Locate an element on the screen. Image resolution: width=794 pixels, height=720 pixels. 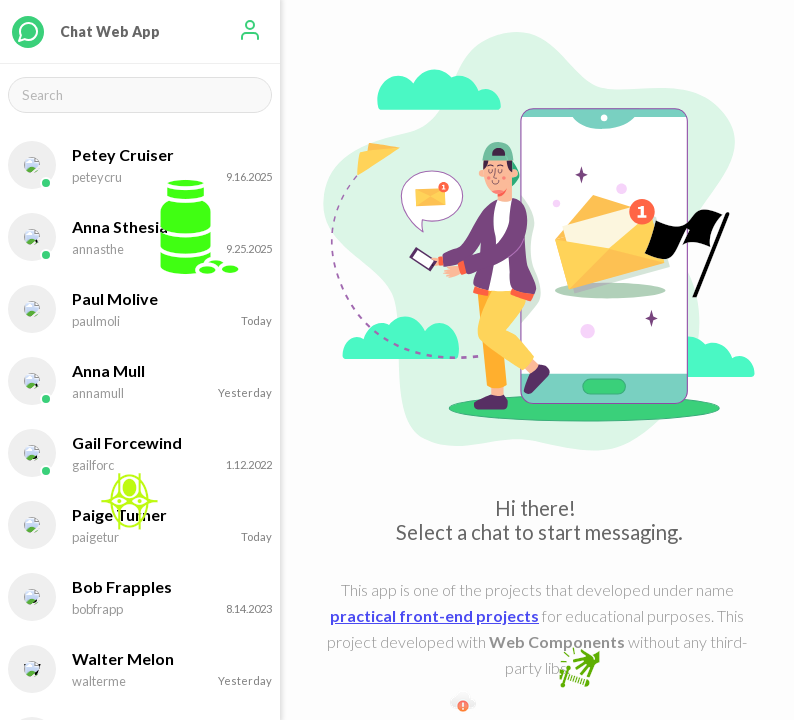
severe weather alert notification is located at coordinates (463, 701).